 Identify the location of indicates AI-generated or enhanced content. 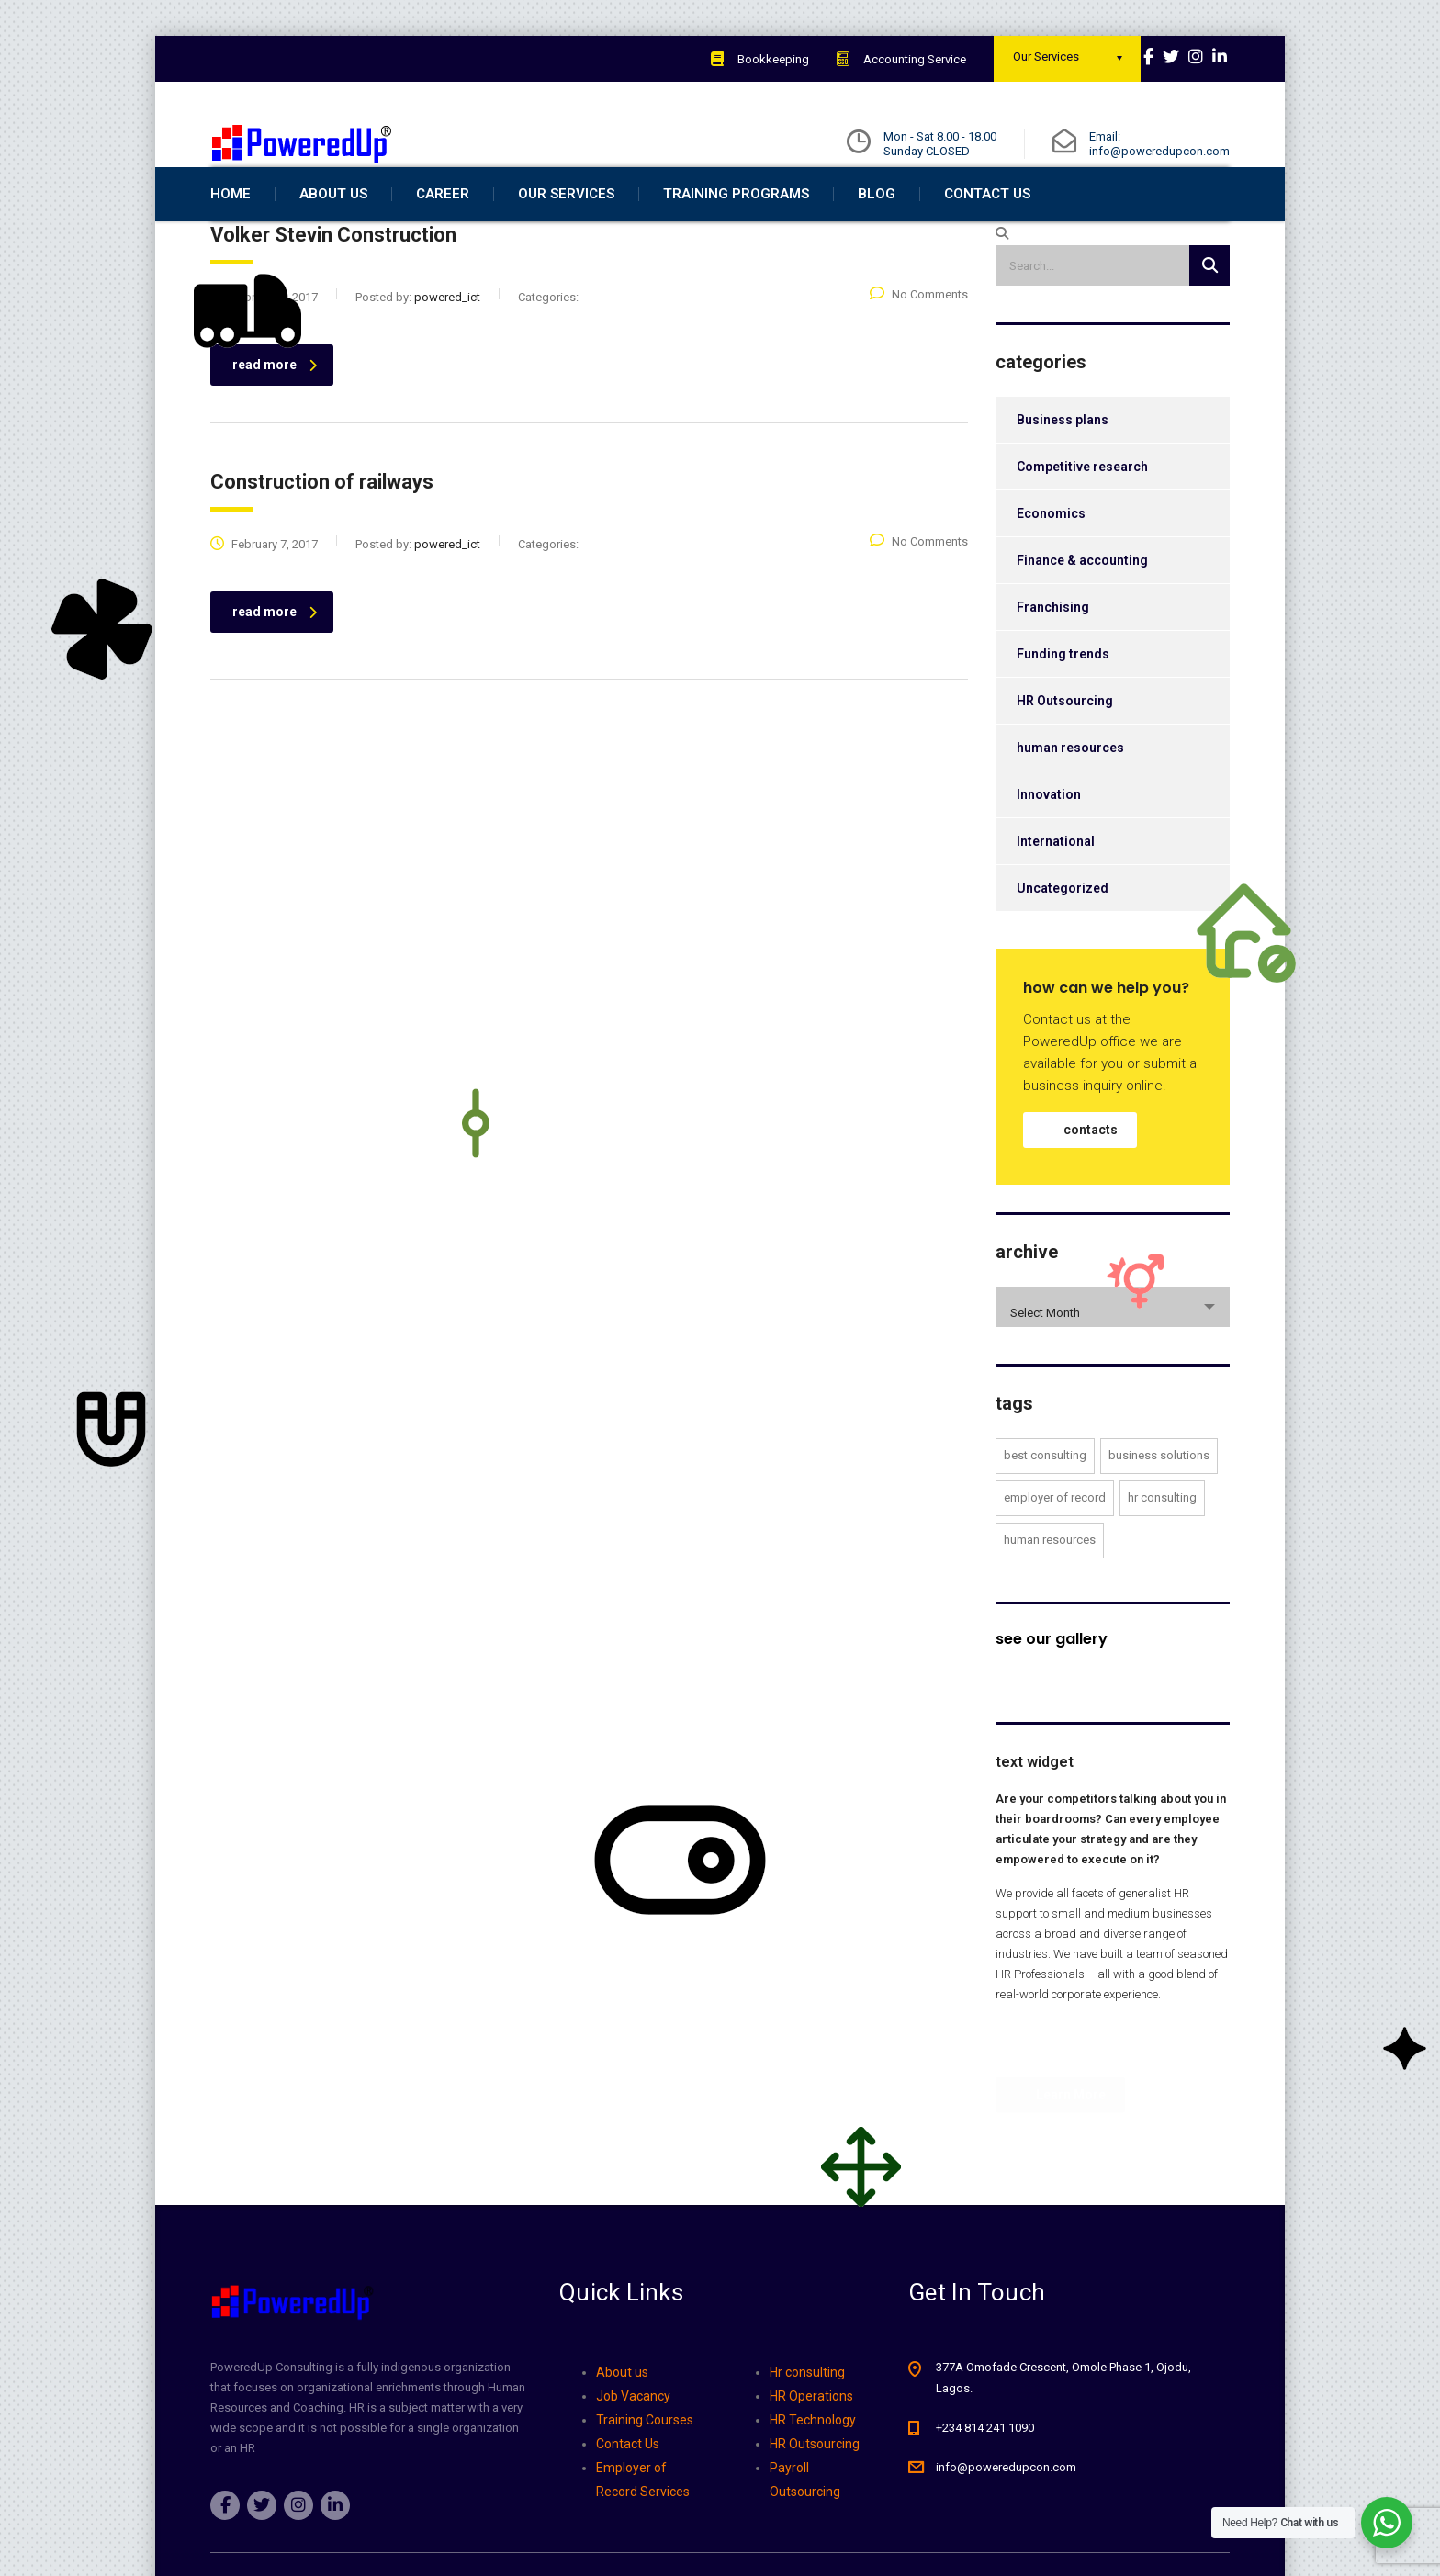
(1404, 2048).